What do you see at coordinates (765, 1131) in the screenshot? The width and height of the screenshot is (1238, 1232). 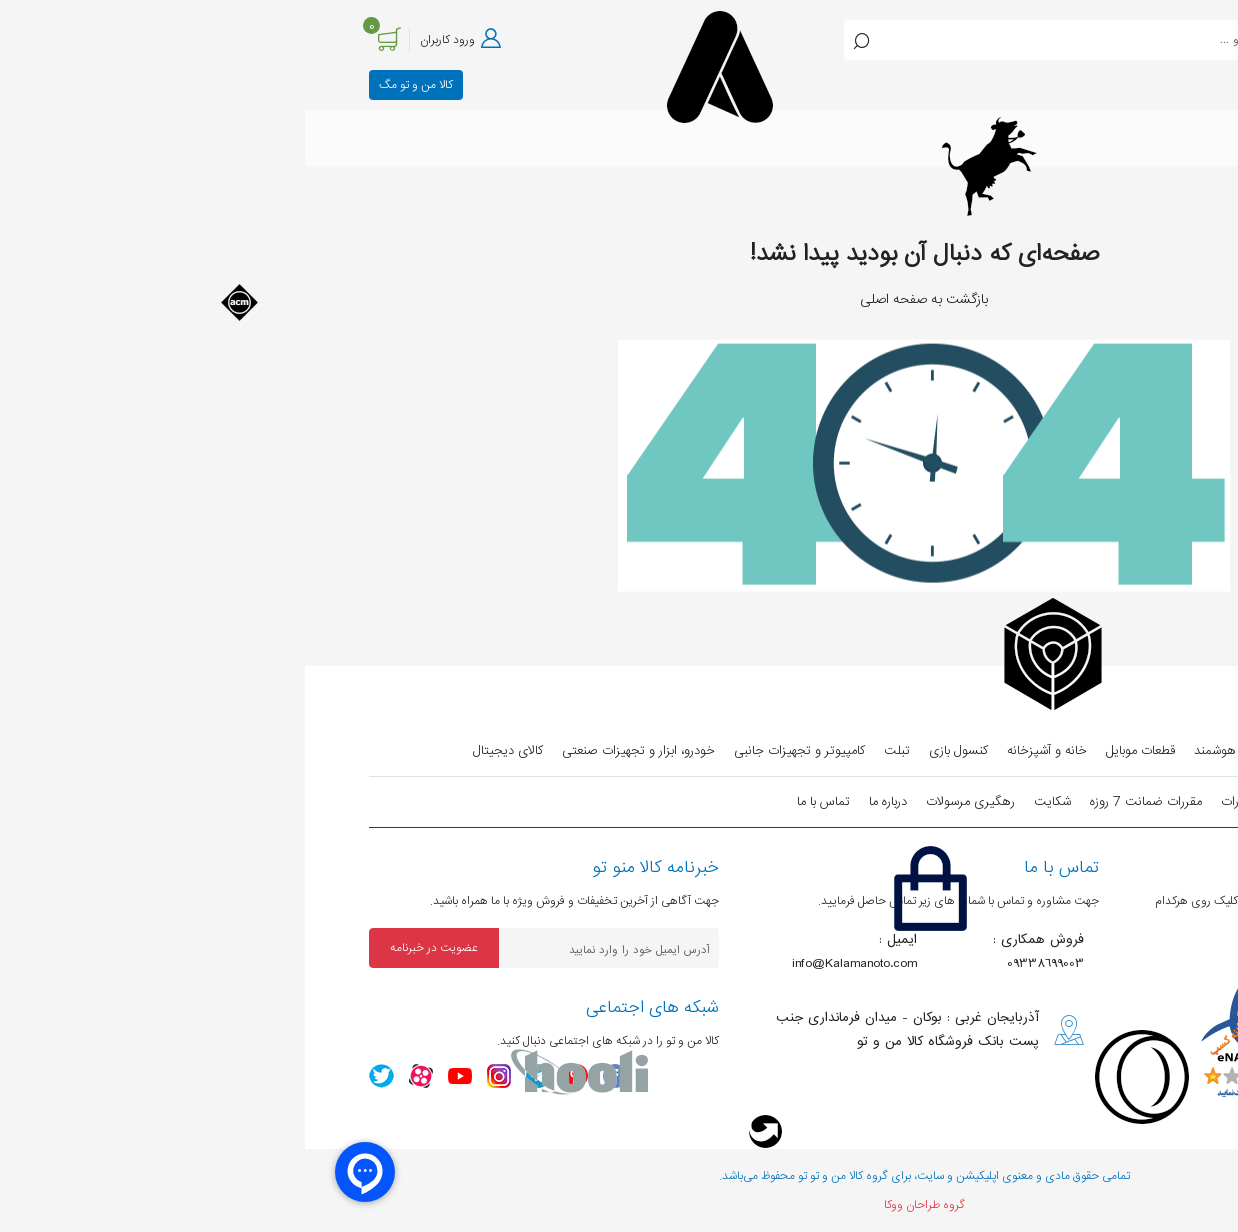 I see `visit portableapps.com website` at bounding box center [765, 1131].